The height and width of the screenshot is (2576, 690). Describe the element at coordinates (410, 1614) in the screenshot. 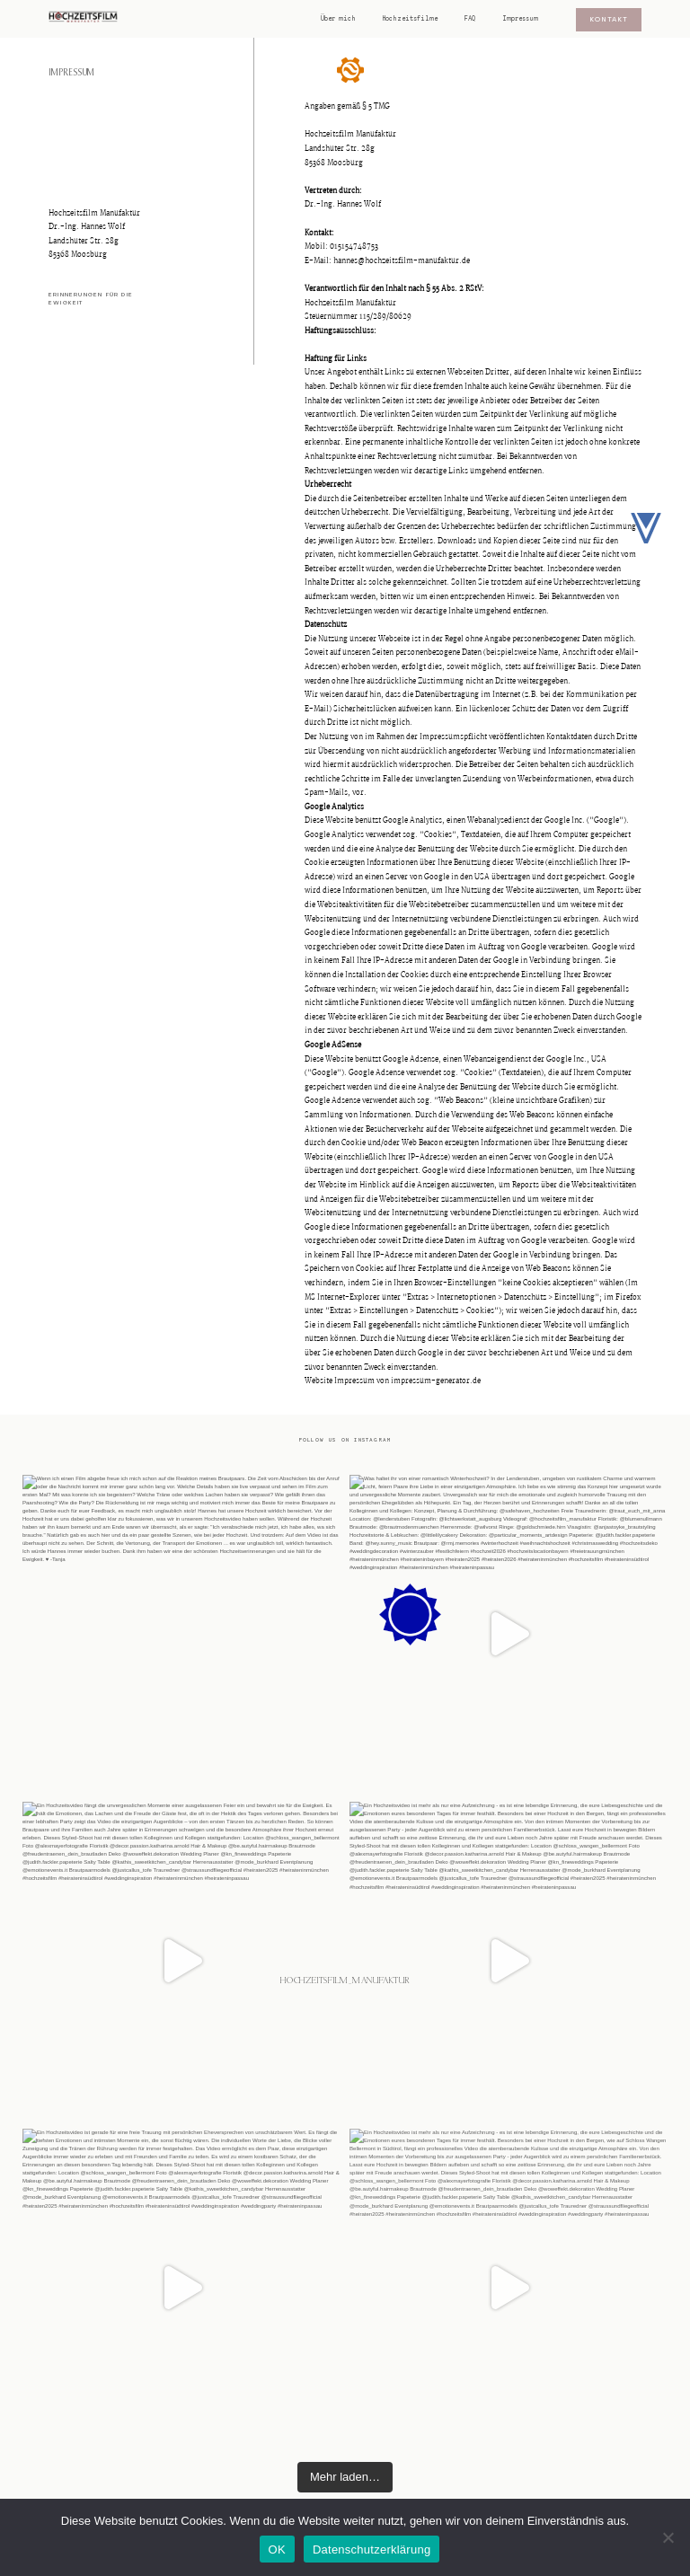

I see `open the AccuWeather app` at that location.